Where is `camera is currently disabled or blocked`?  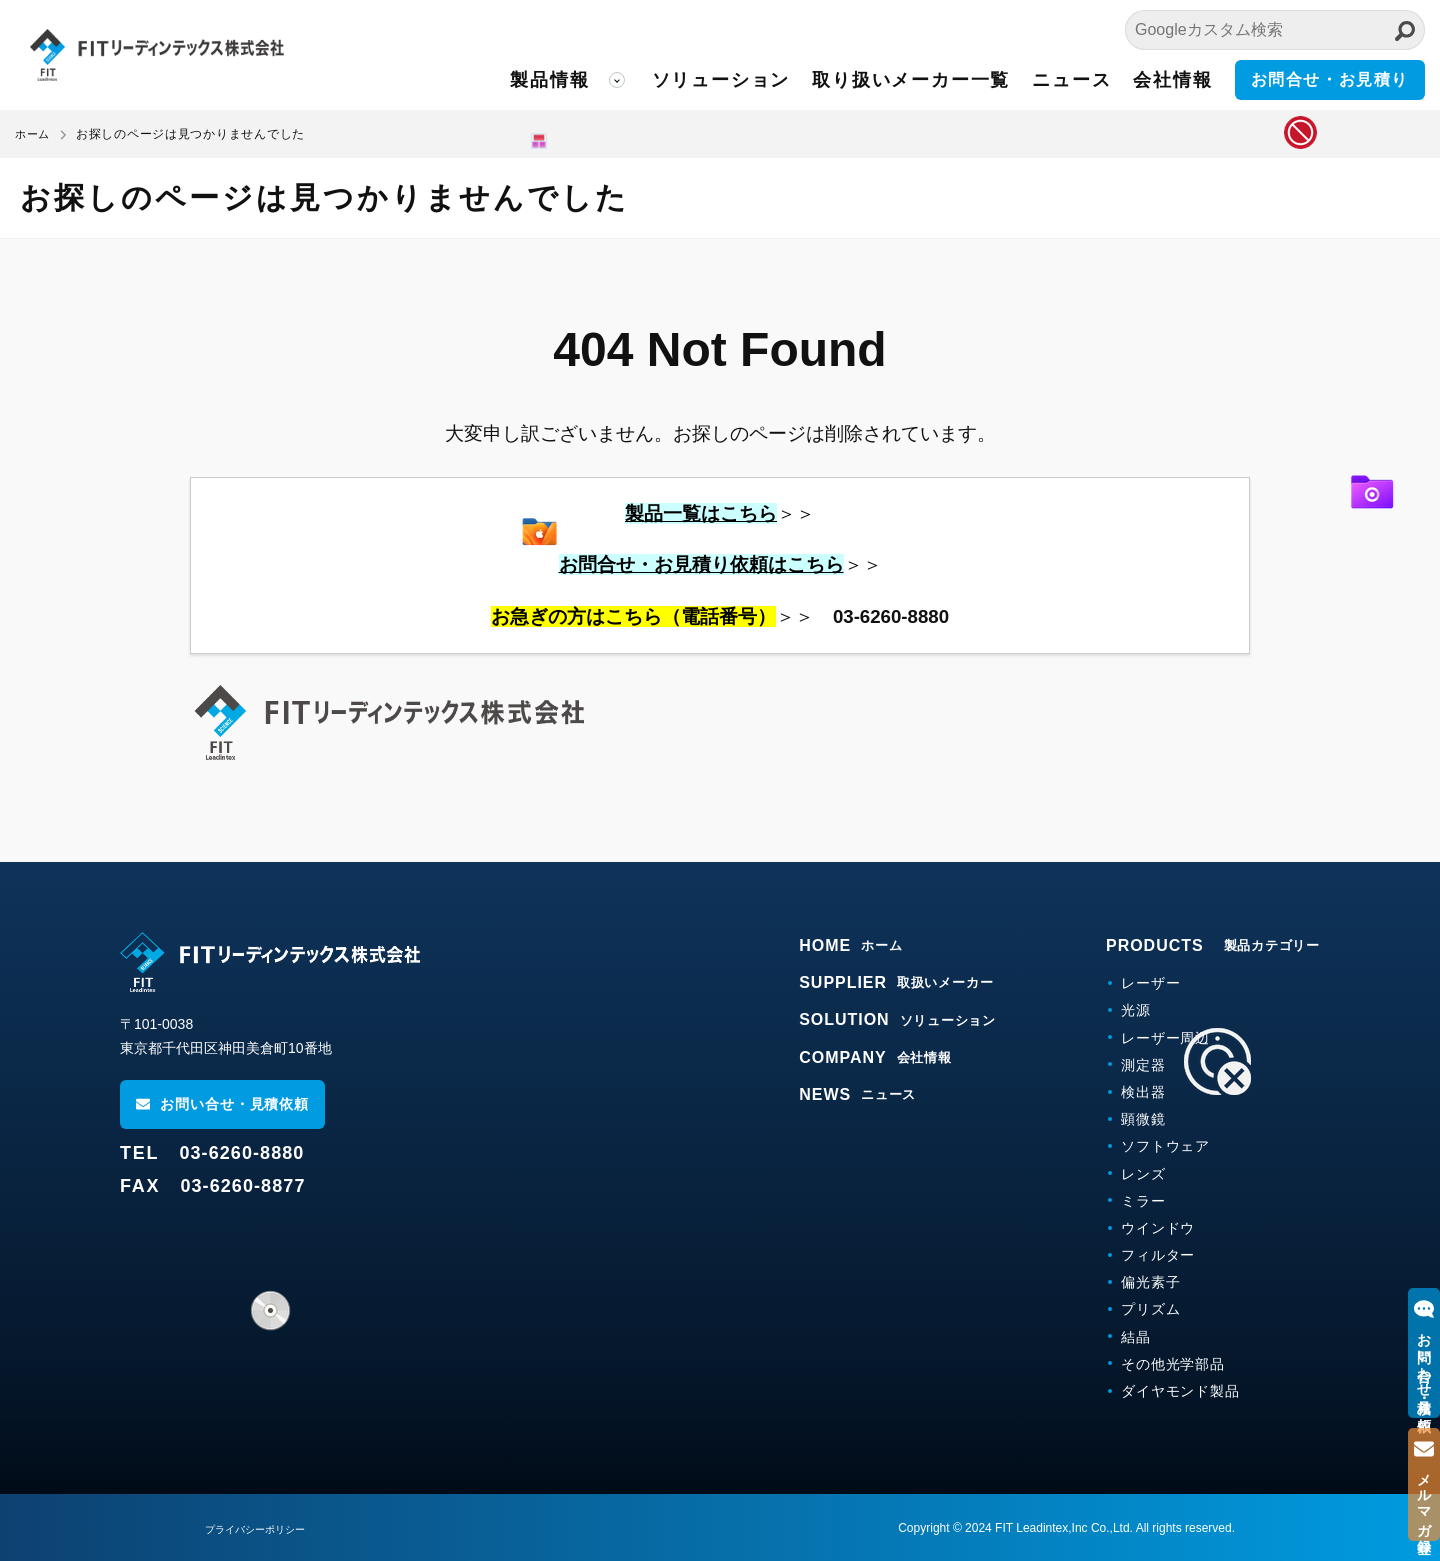 camera is currently disabled or blocked is located at coordinates (1217, 1061).